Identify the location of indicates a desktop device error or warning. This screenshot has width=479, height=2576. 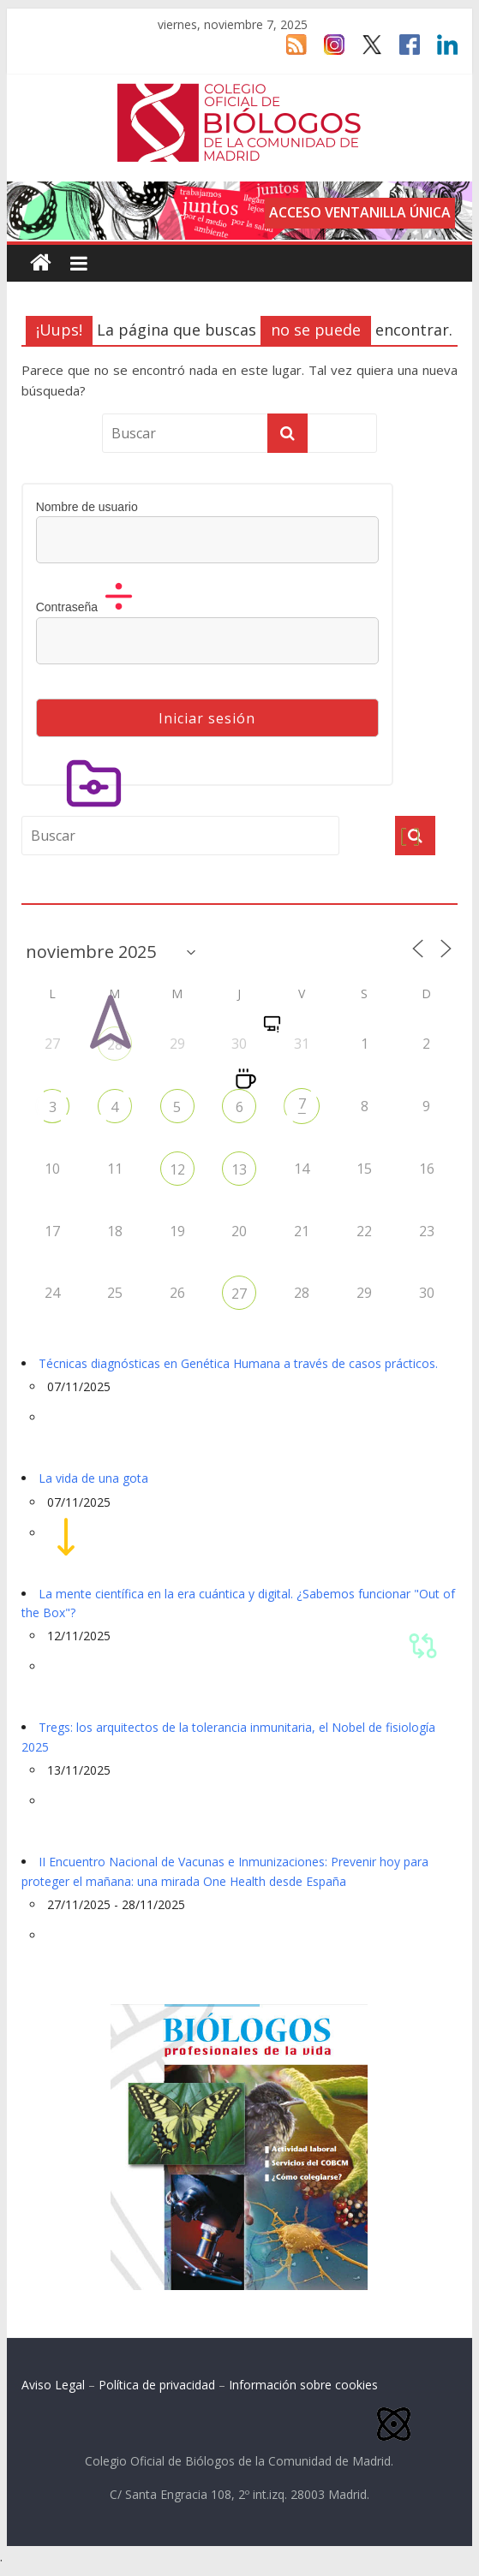
(272, 1023).